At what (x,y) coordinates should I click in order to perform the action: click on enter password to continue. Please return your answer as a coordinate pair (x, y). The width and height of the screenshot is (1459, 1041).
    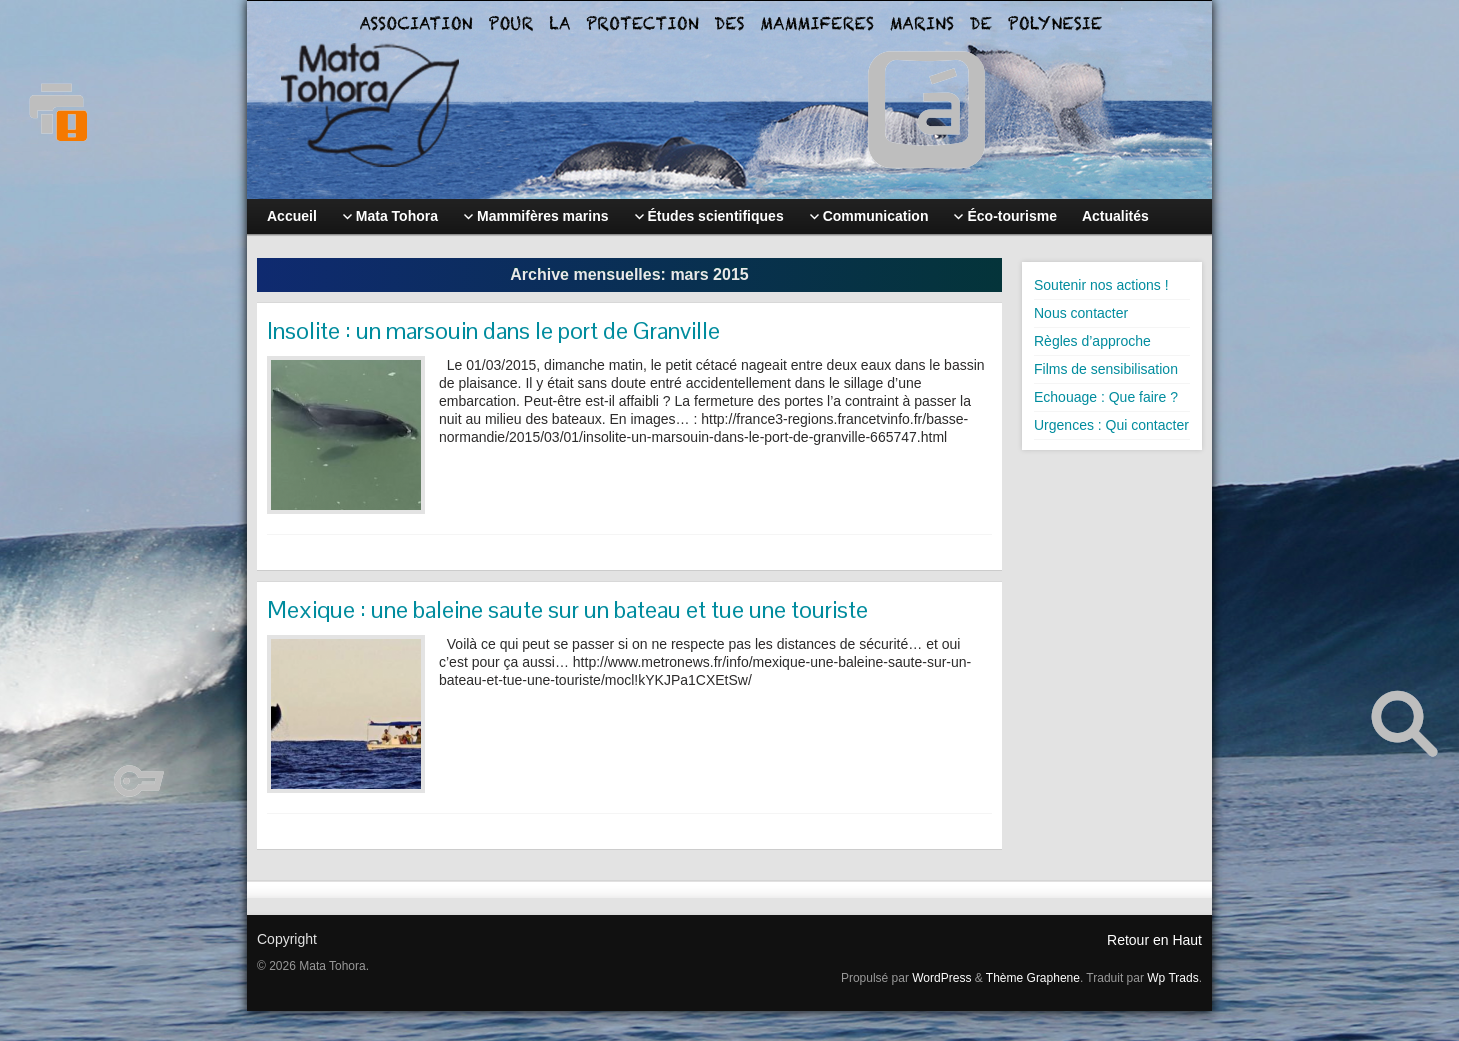
    Looking at the image, I should click on (139, 781).